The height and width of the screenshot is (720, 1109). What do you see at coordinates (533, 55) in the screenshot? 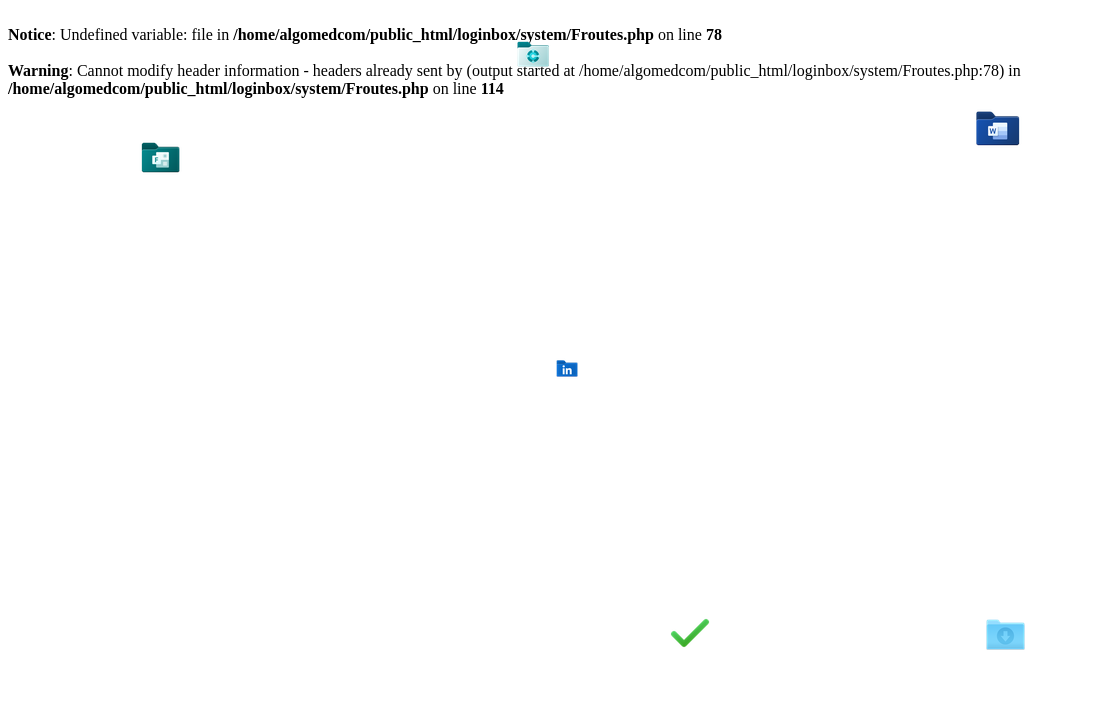
I see `open microsoft dynamics 365 business central files folder` at bounding box center [533, 55].